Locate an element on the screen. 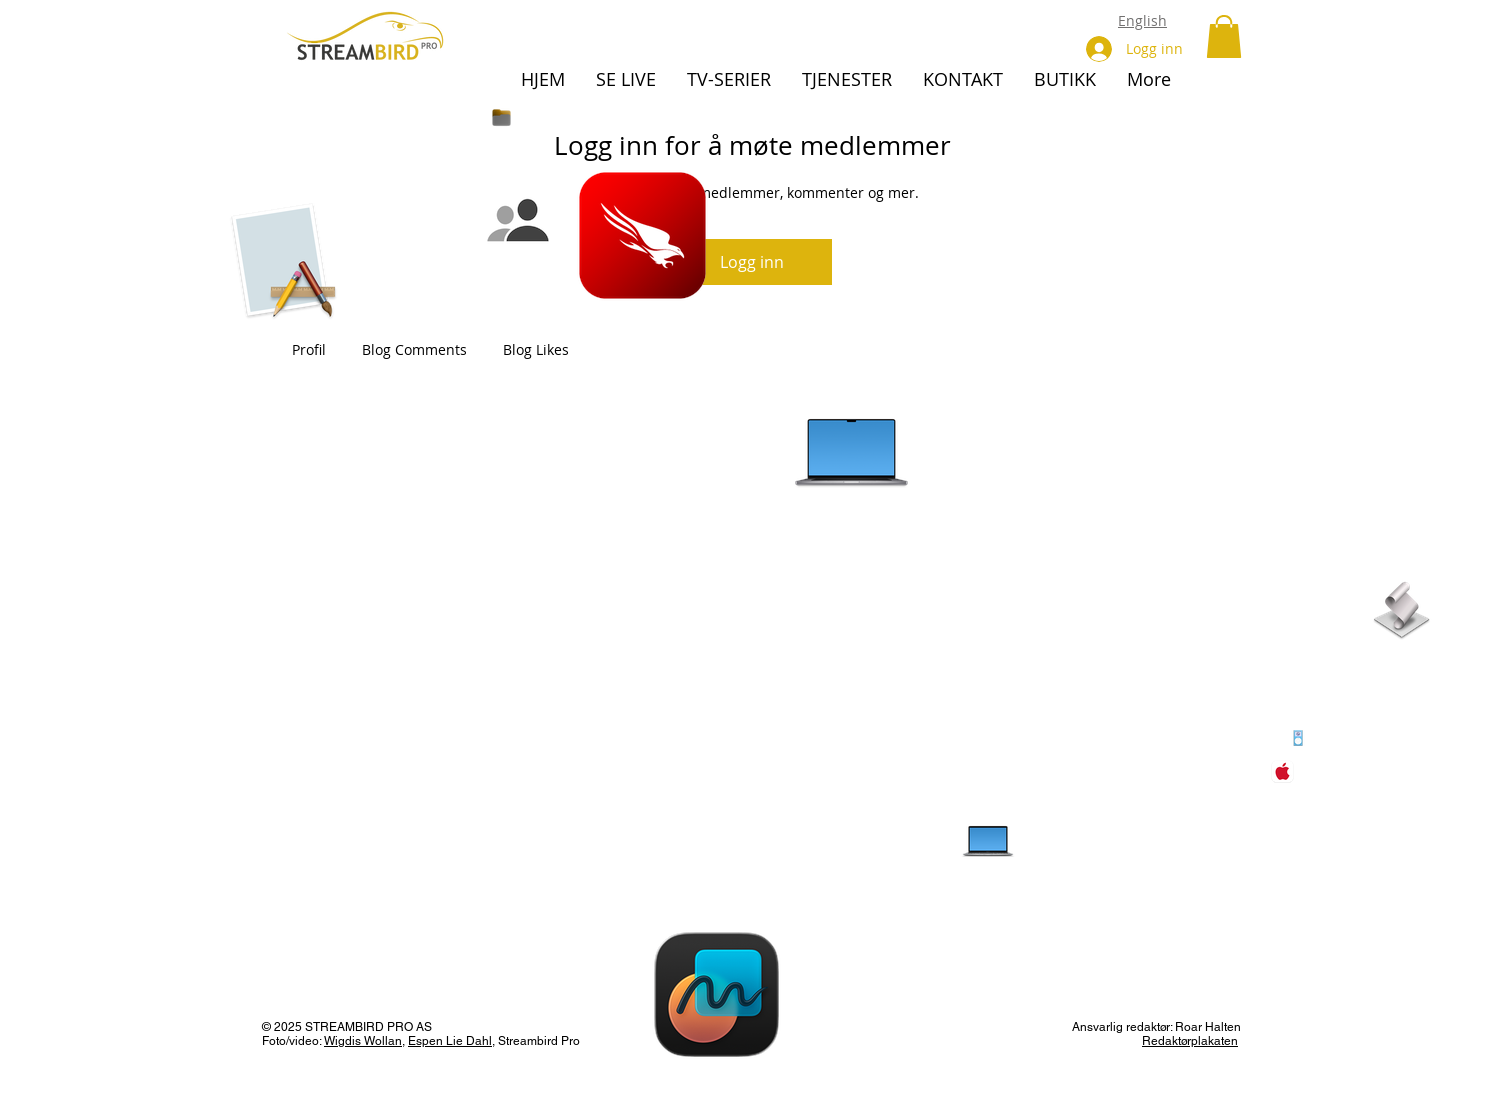 The height and width of the screenshot is (1107, 1504). generic application icon for unidentified apps is located at coordinates (279, 260).